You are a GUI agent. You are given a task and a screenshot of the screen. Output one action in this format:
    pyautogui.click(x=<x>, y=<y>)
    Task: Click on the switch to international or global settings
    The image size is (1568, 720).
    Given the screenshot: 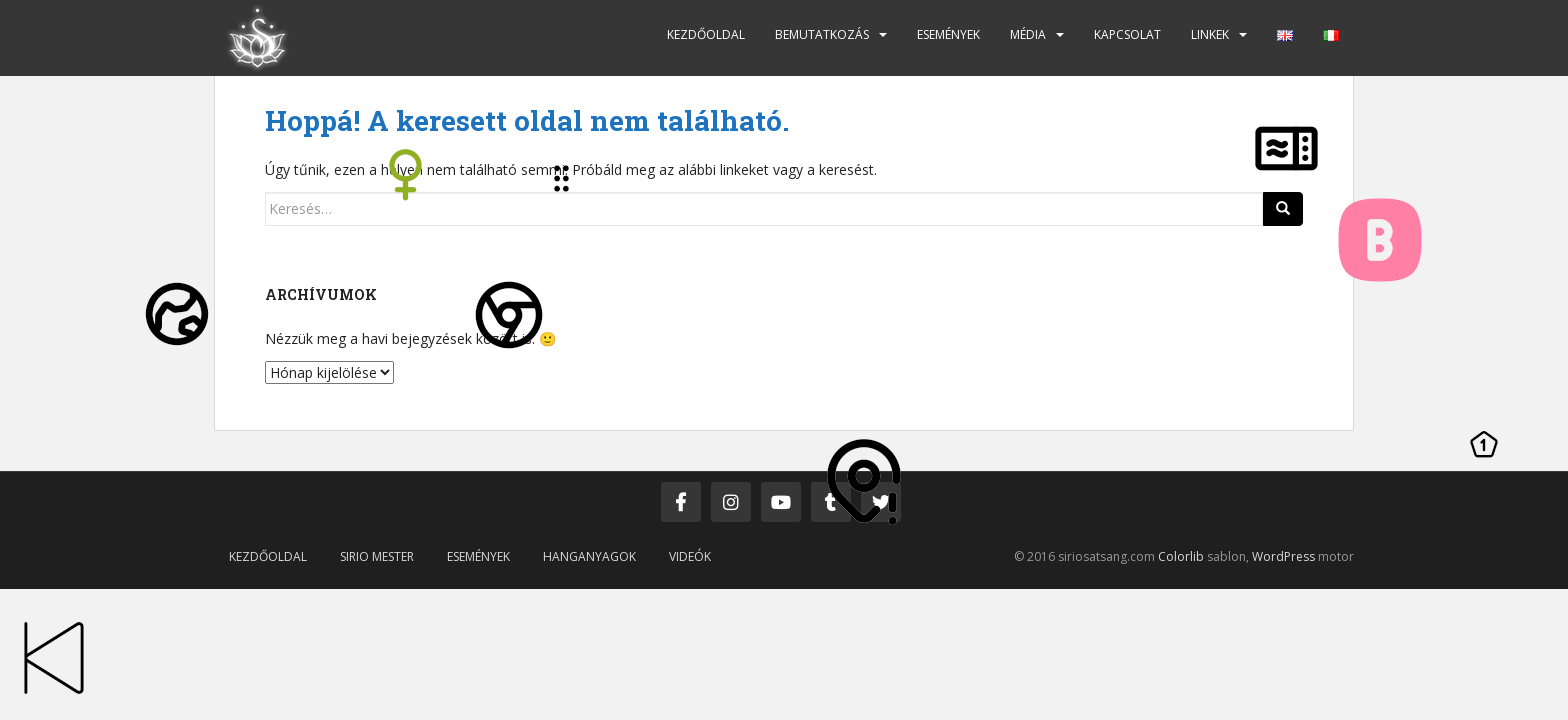 What is the action you would take?
    pyautogui.click(x=177, y=314)
    